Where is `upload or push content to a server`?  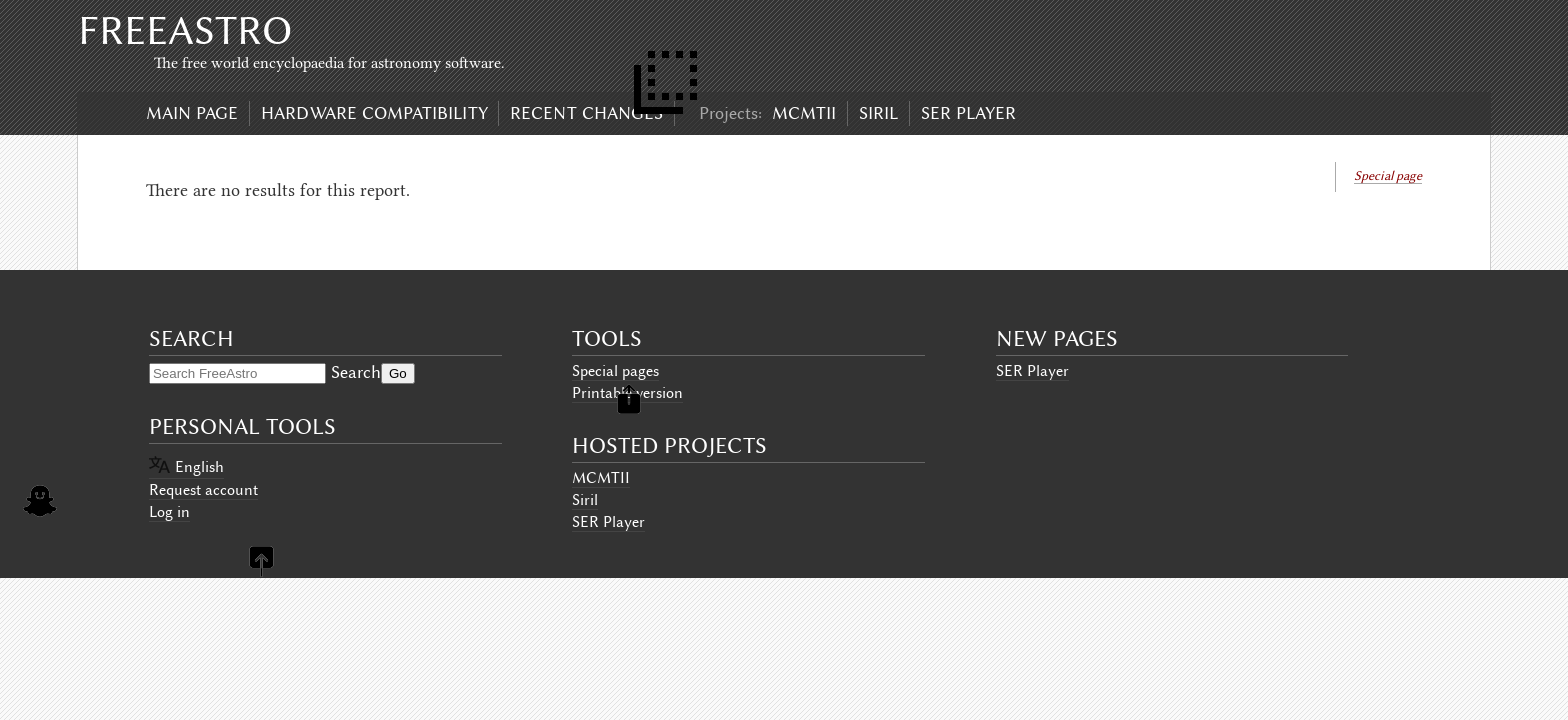 upload or push content to a server is located at coordinates (261, 561).